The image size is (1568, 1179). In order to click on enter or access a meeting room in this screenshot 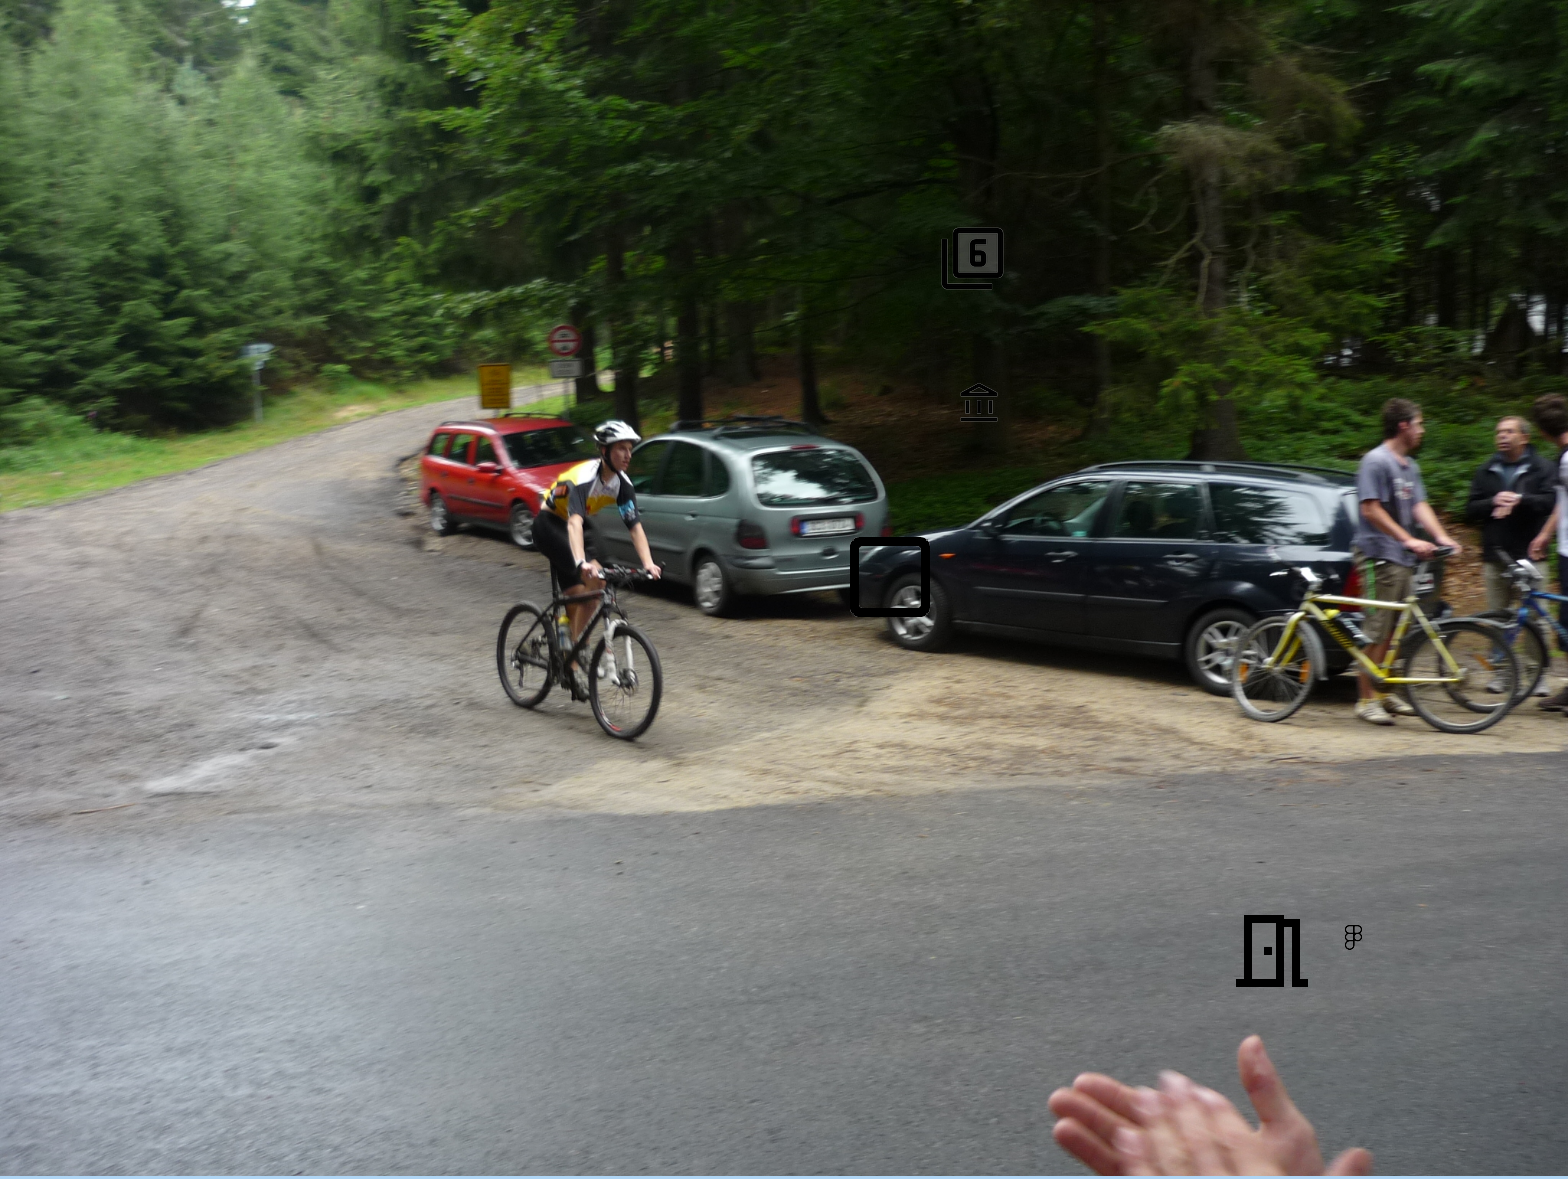, I will do `click(1272, 951)`.